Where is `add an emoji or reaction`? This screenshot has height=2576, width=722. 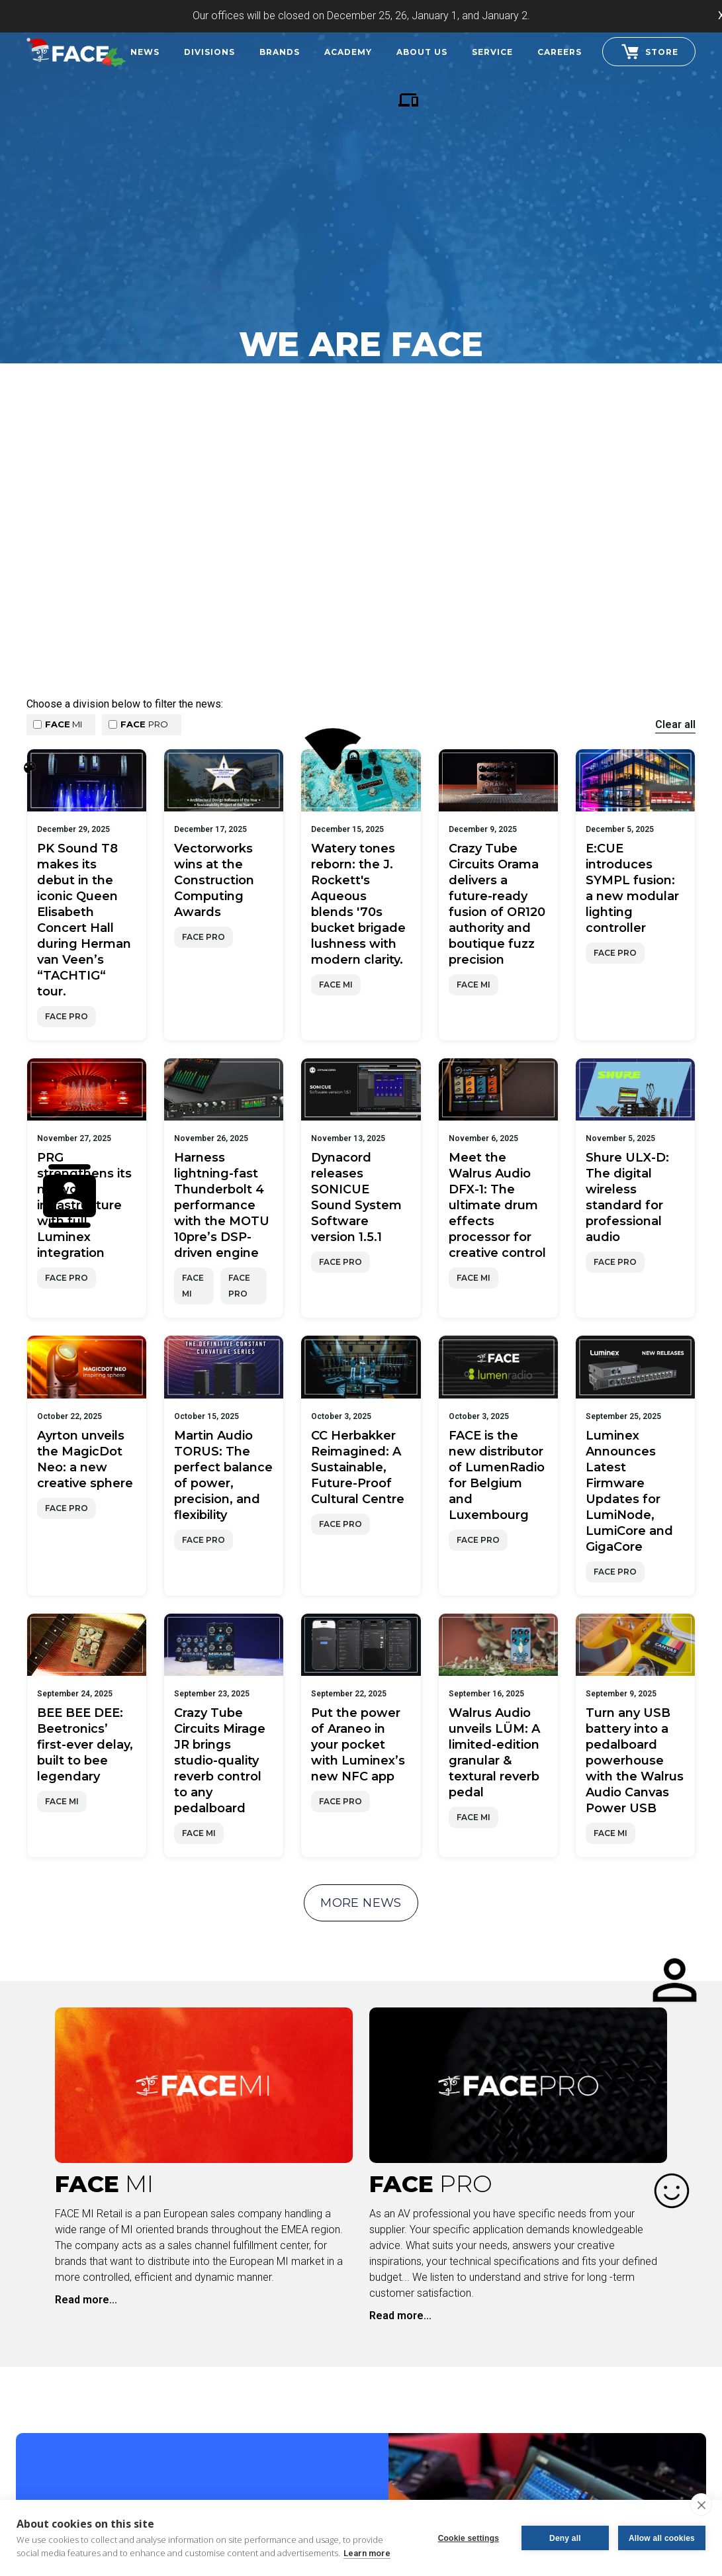
add an emoji or reaction is located at coordinates (672, 2191).